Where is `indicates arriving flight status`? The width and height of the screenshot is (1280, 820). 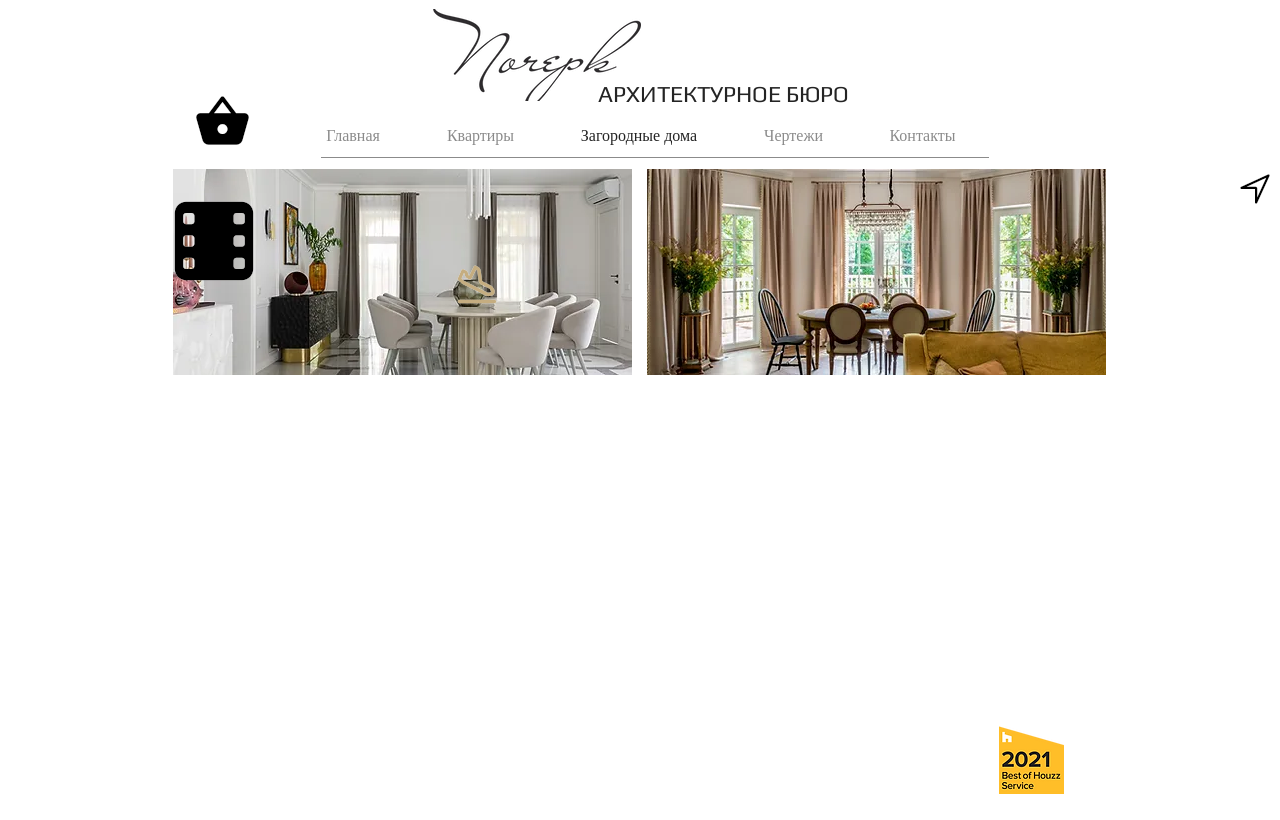
indicates arriving flight status is located at coordinates (477, 284).